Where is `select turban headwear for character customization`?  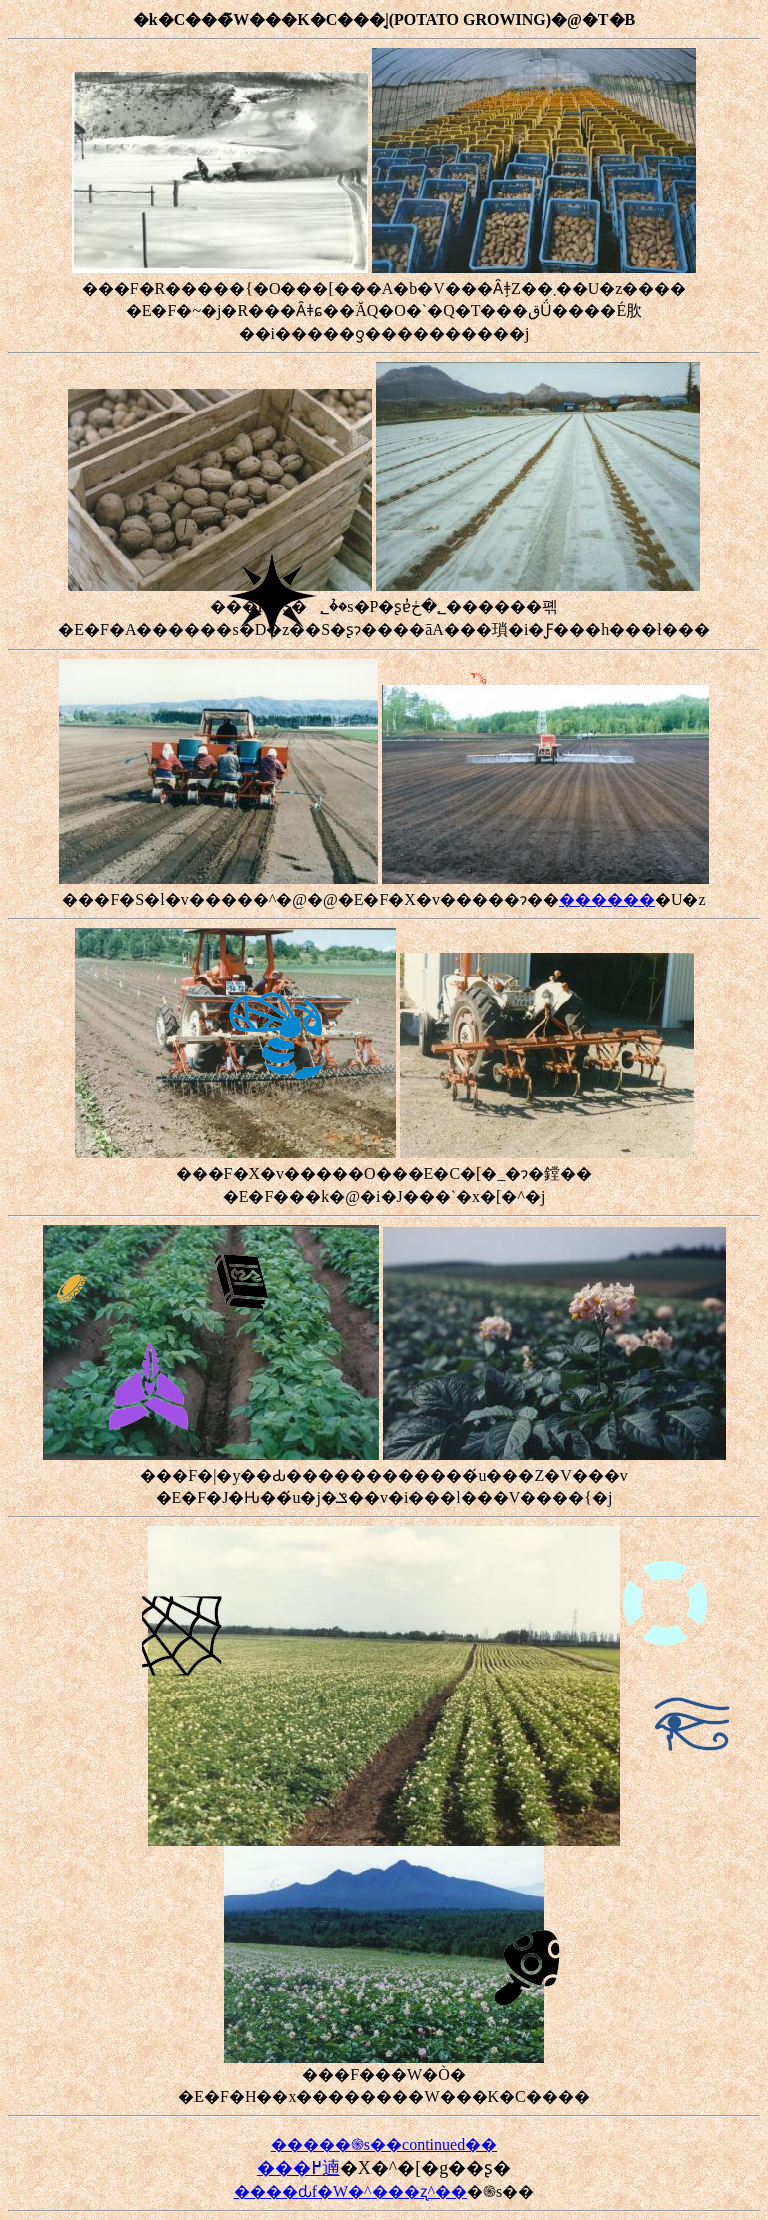
select turban headwear for character customization is located at coordinates (149, 1386).